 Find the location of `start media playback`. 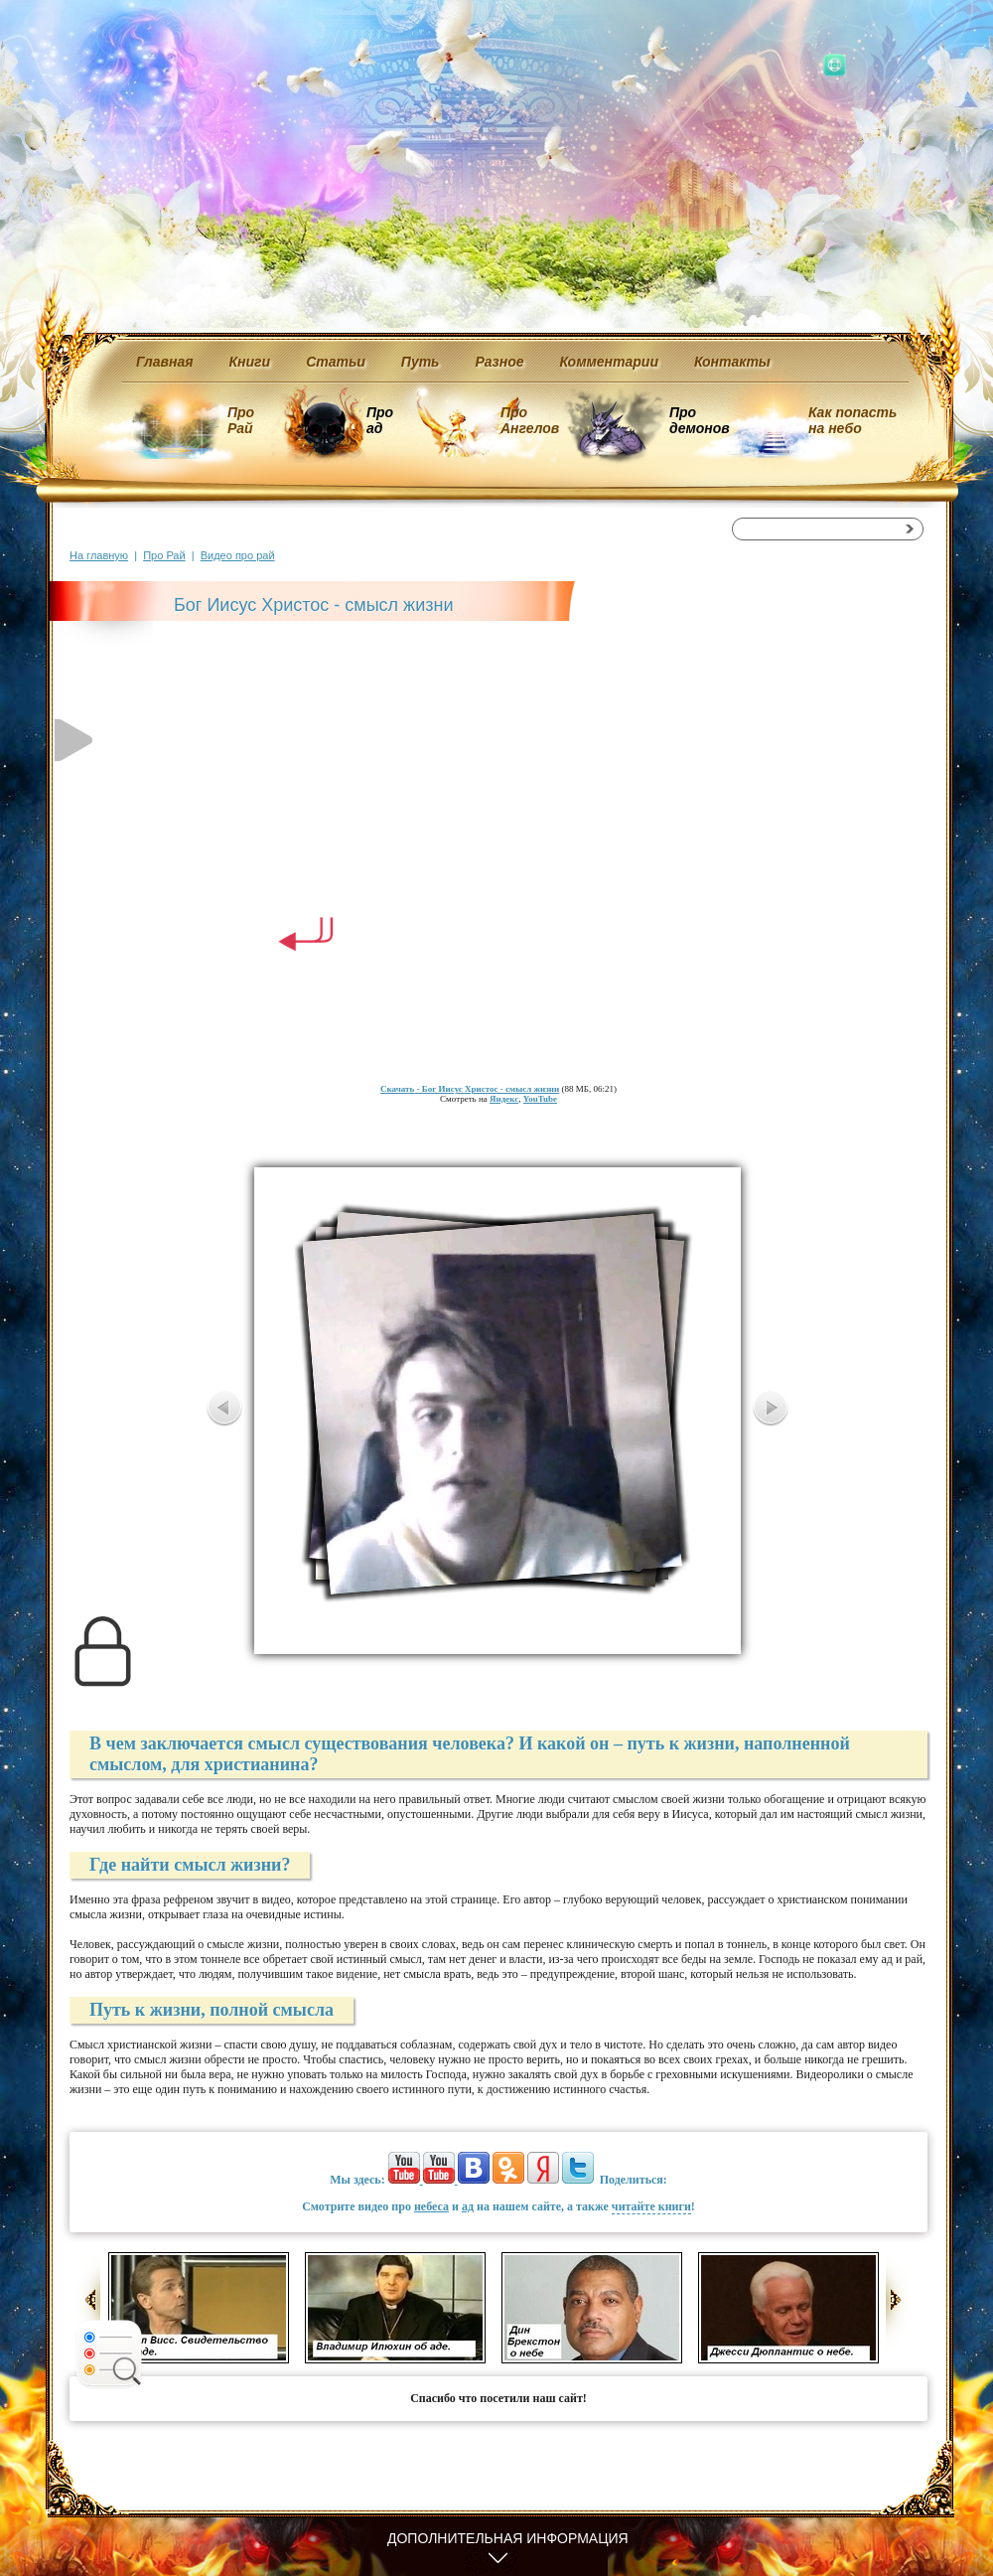

start media playback is located at coordinates (71, 740).